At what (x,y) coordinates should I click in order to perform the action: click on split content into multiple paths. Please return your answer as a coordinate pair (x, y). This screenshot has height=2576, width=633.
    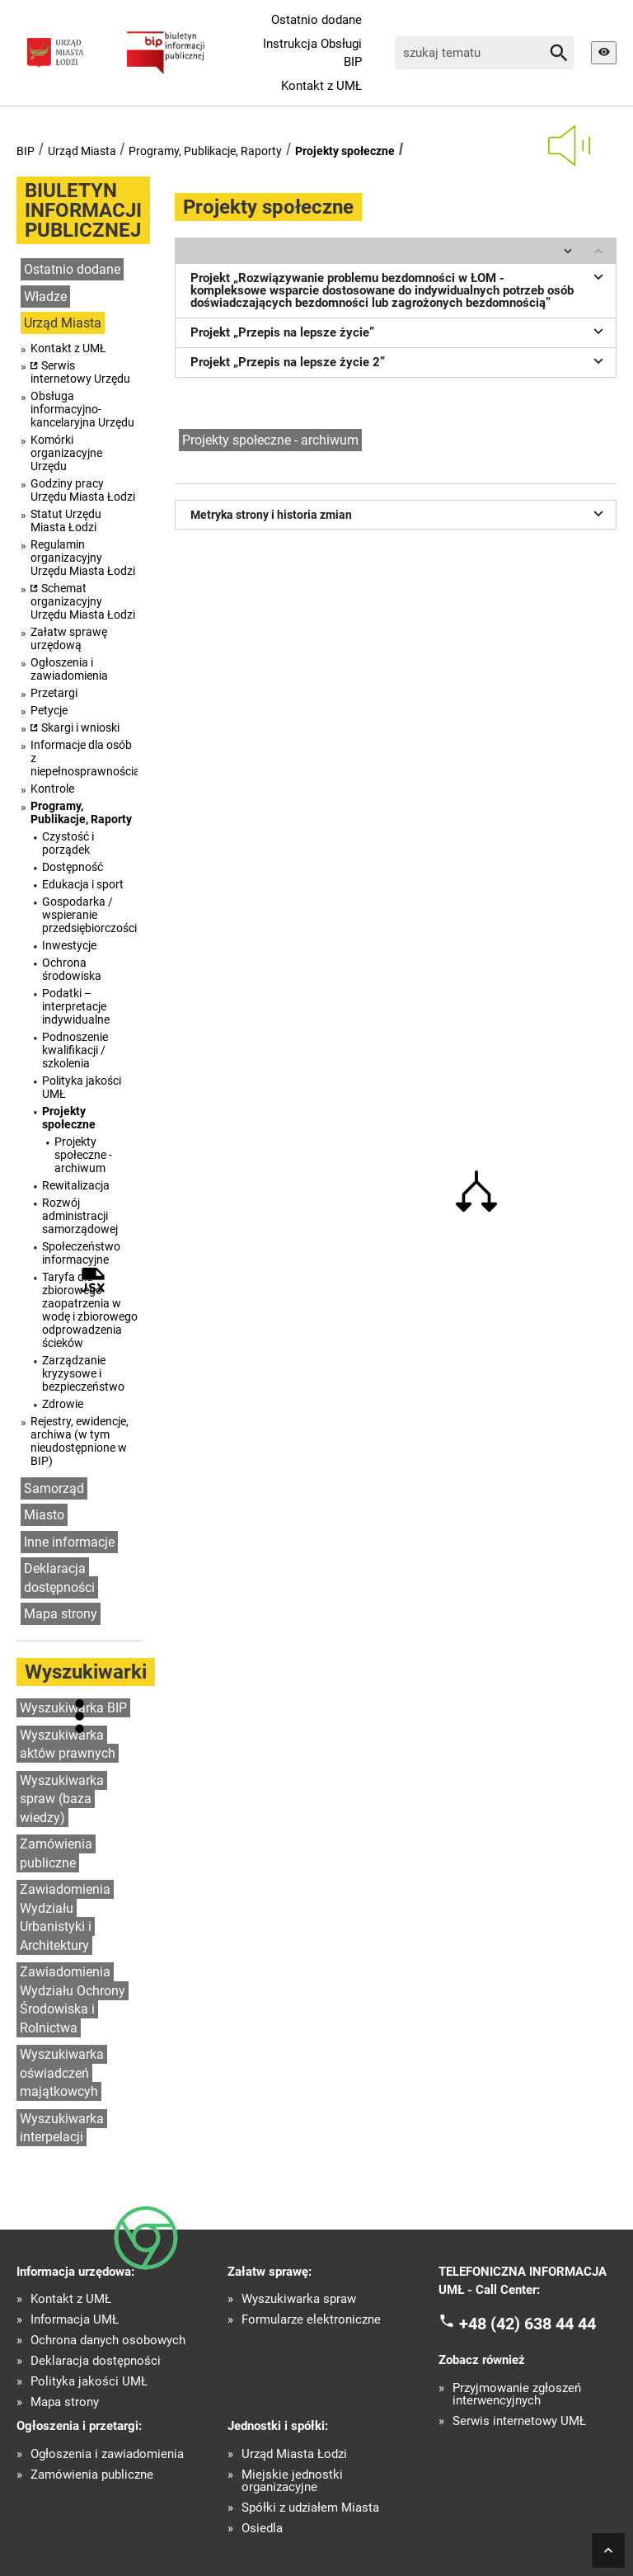
    Looking at the image, I should click on (476, 1193).